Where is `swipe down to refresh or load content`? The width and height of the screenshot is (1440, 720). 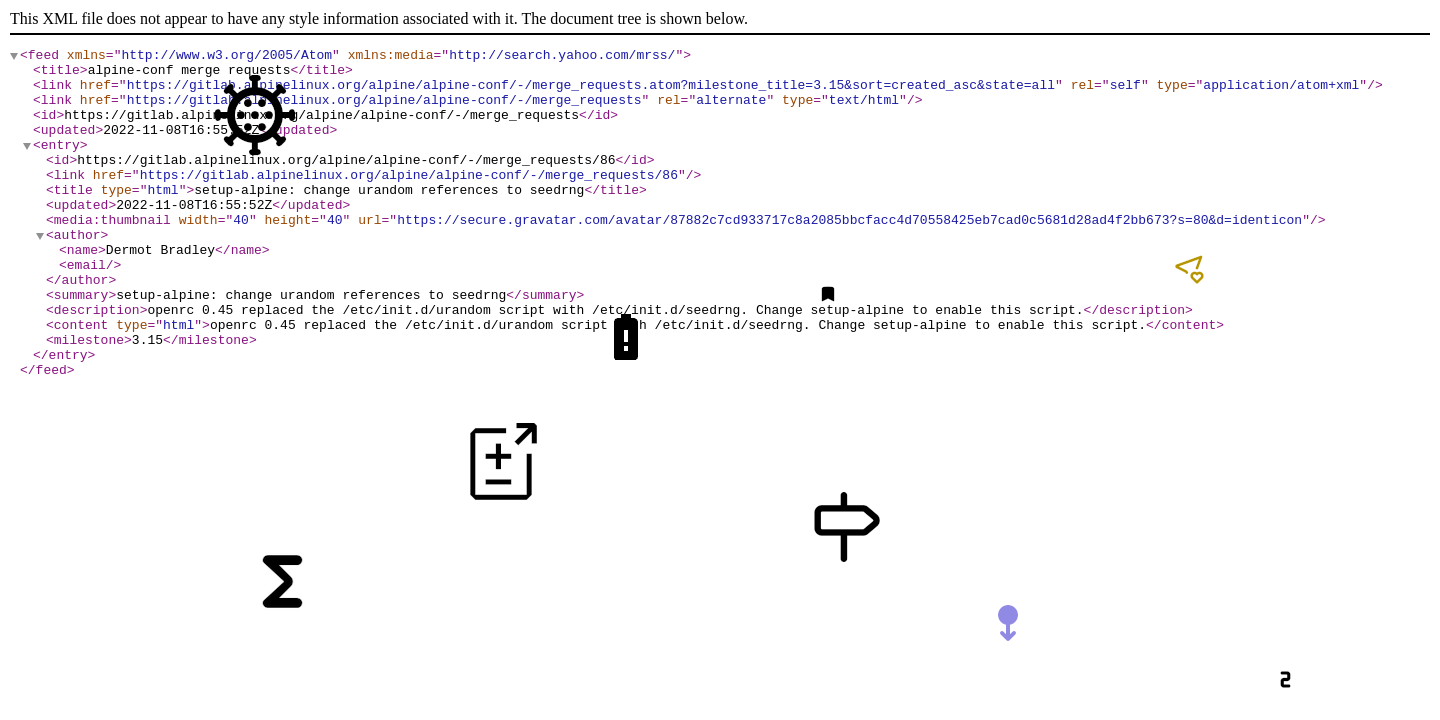
swipe down to refresh or load content is located at coordinates (1008, 623).